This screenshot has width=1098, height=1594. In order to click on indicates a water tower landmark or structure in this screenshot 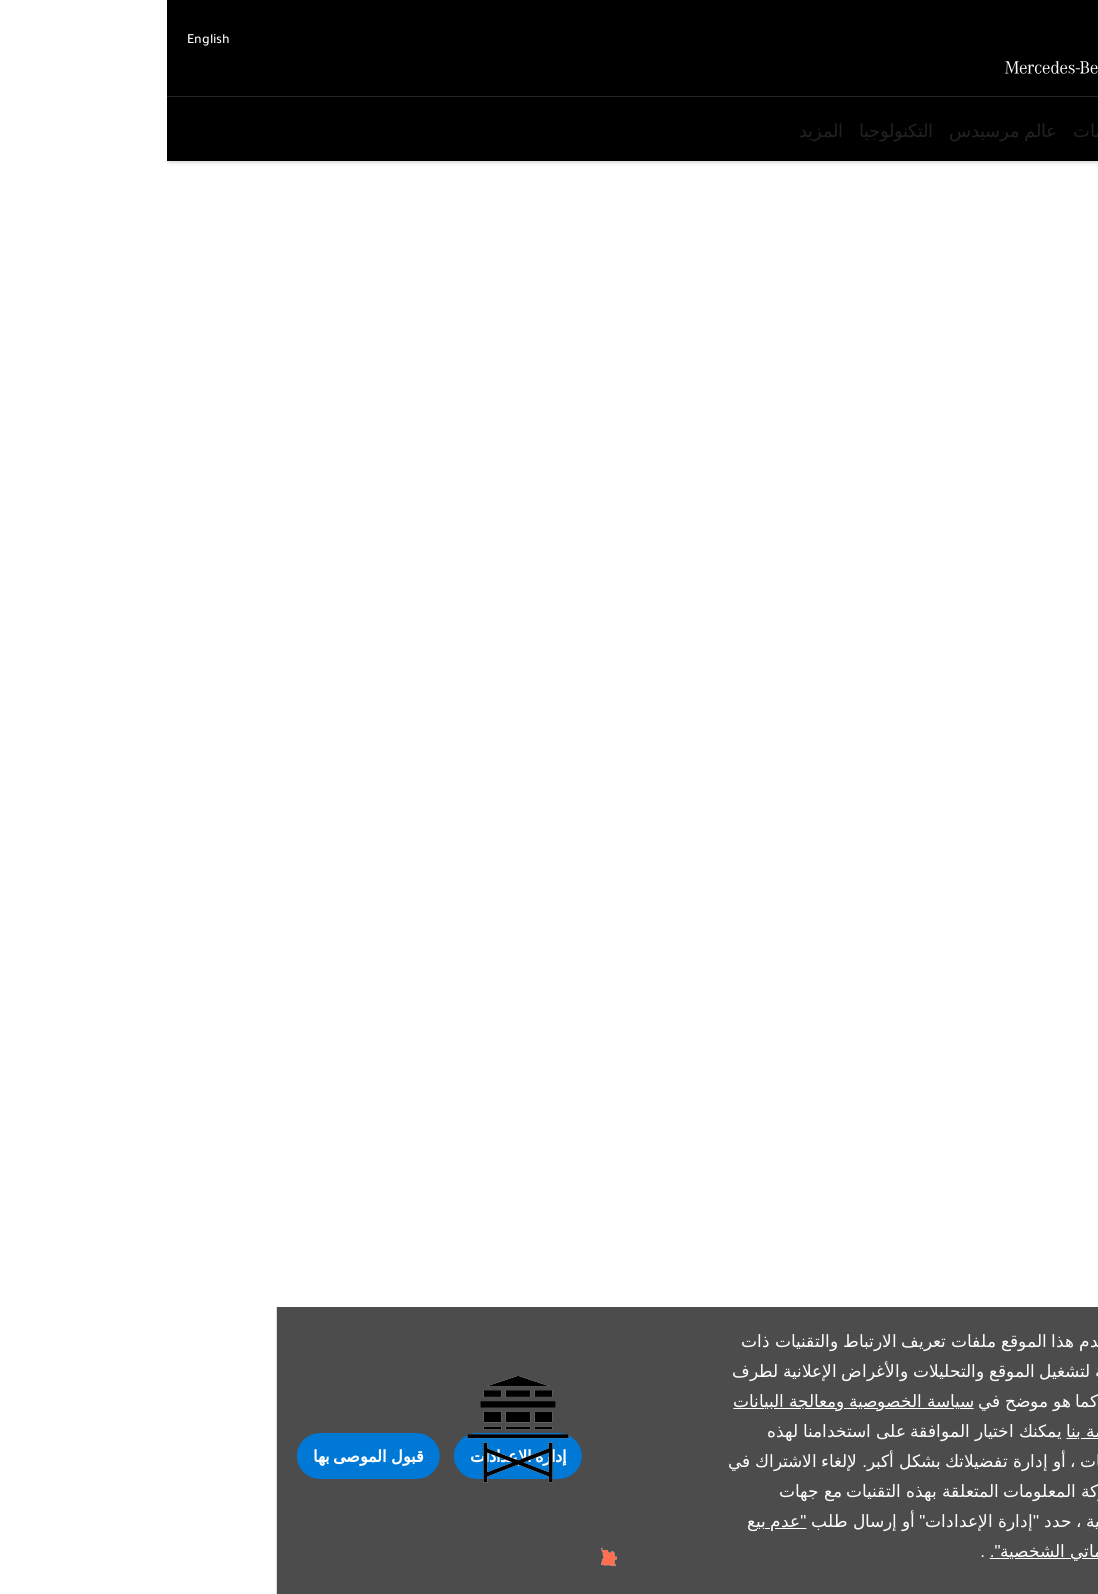, I will do `click(518, 1428)`.